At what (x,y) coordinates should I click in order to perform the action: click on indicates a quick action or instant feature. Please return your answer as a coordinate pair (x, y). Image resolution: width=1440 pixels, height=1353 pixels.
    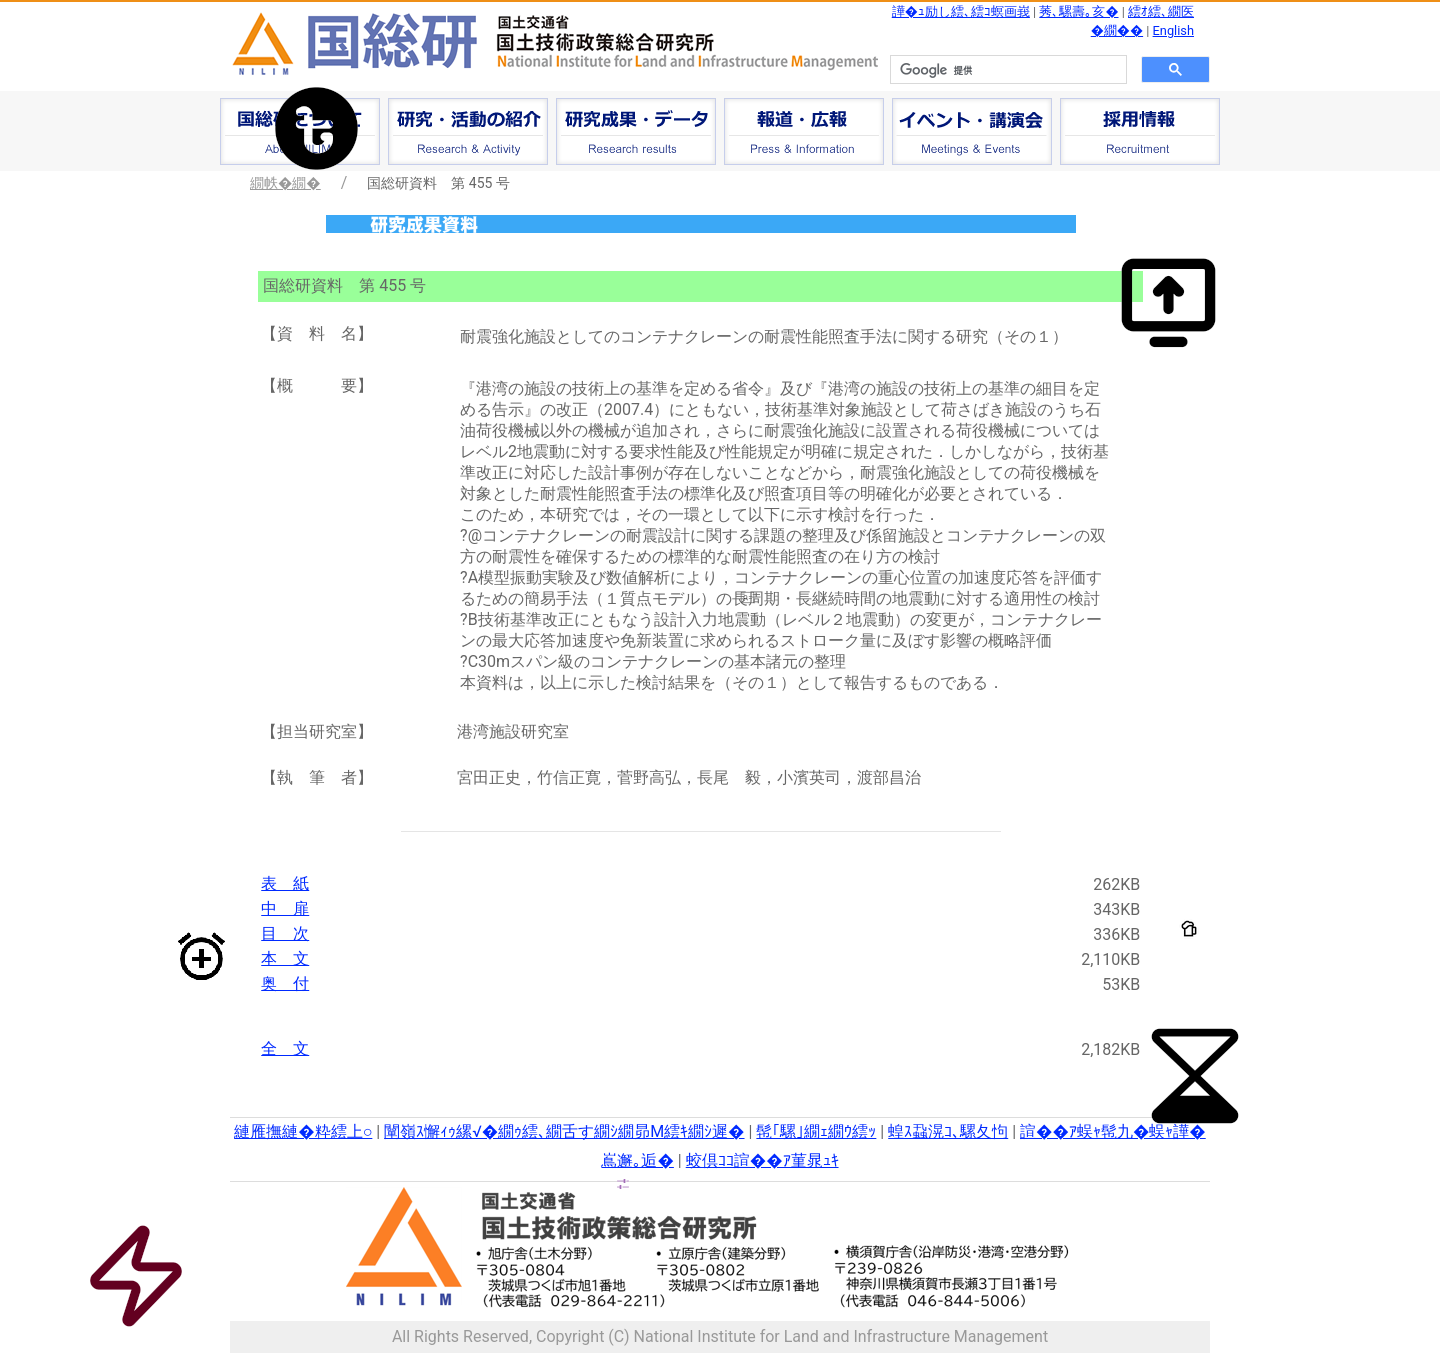
    Looking at the image, I should click on (136, 1276).